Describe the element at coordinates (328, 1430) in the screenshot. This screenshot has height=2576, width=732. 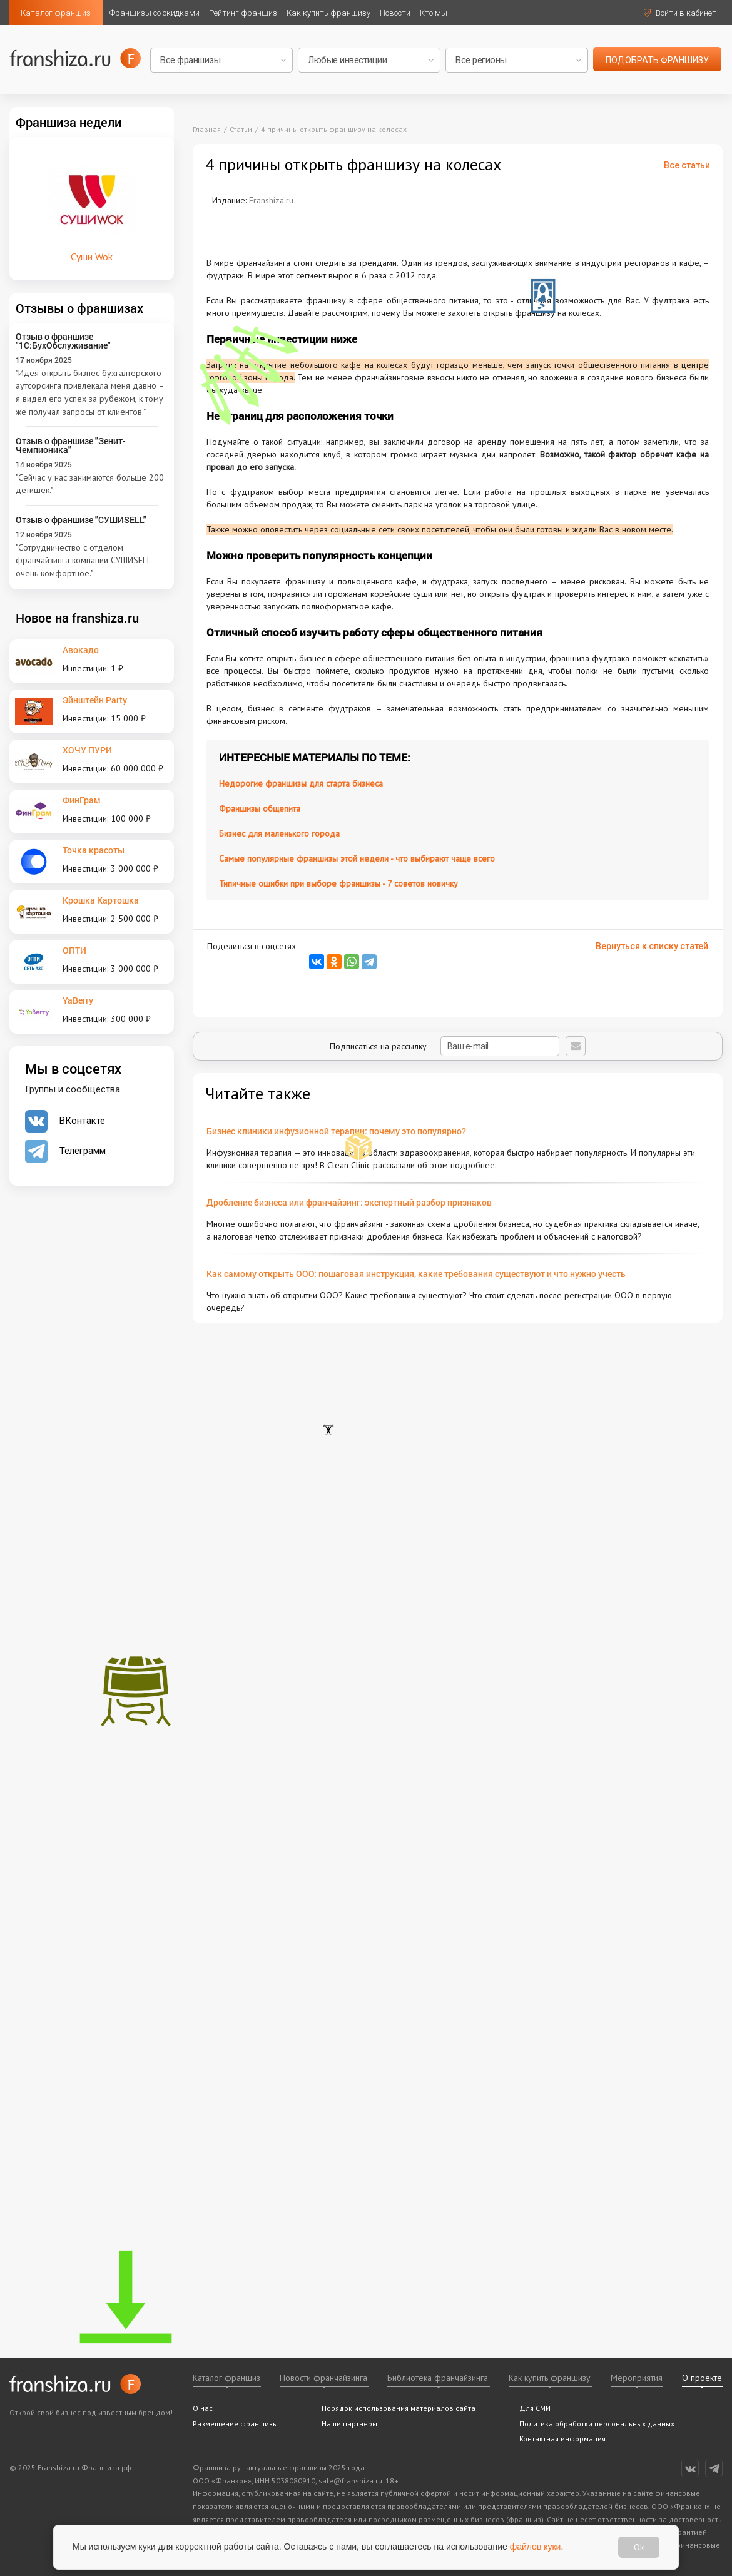
I see `access workout or exercise tracking` at that location.